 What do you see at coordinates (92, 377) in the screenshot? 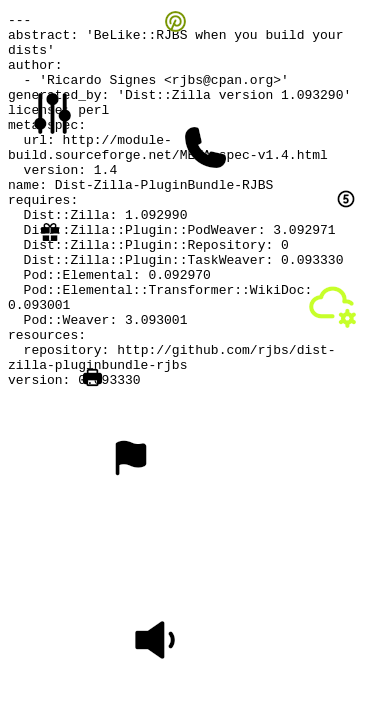
I see `print the current document` at bounding box center [92, 377].